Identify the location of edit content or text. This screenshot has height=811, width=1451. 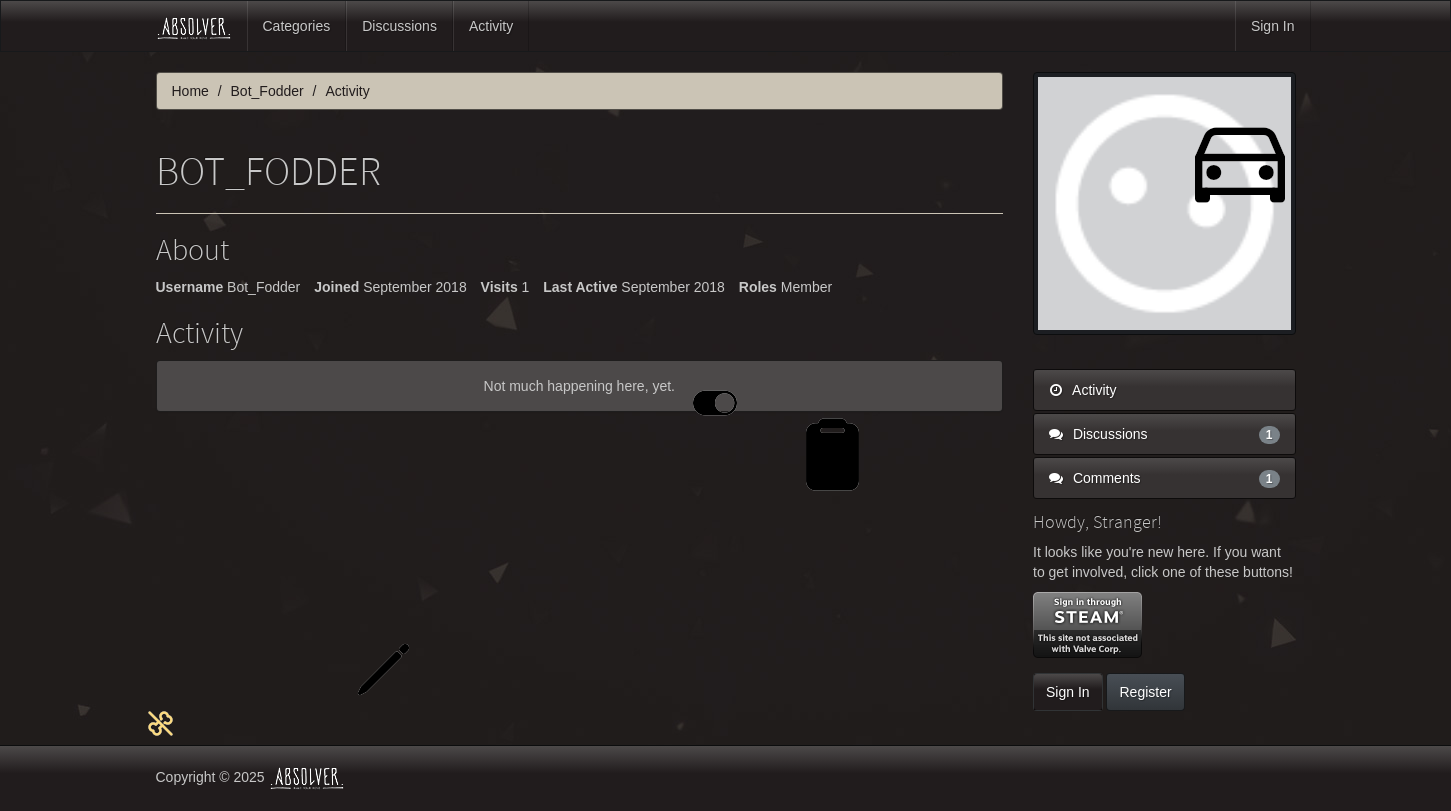
(383, 669).